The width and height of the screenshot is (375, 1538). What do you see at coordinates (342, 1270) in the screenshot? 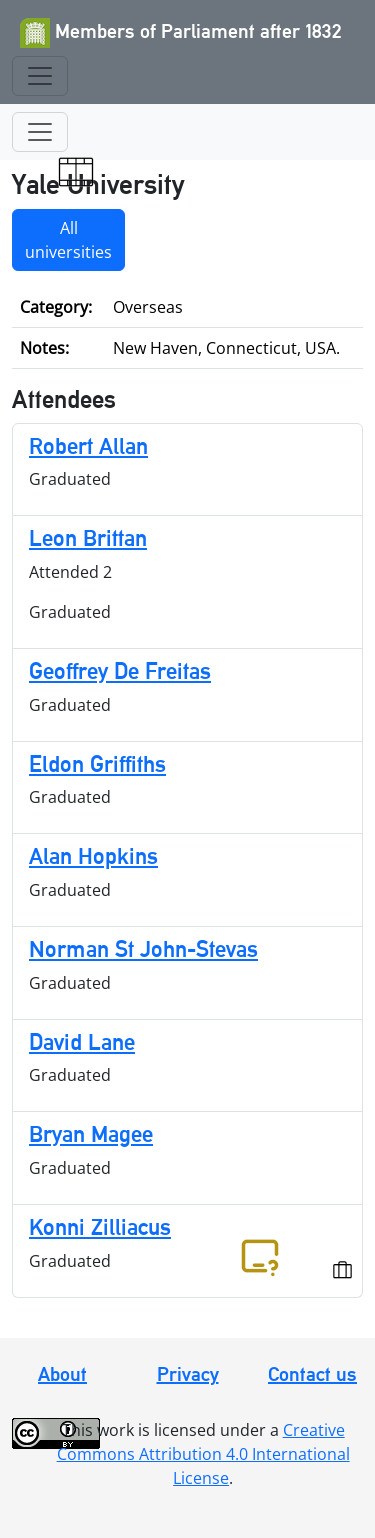
I see `access travel or trip planning features` at bounding box center [342, 1270].